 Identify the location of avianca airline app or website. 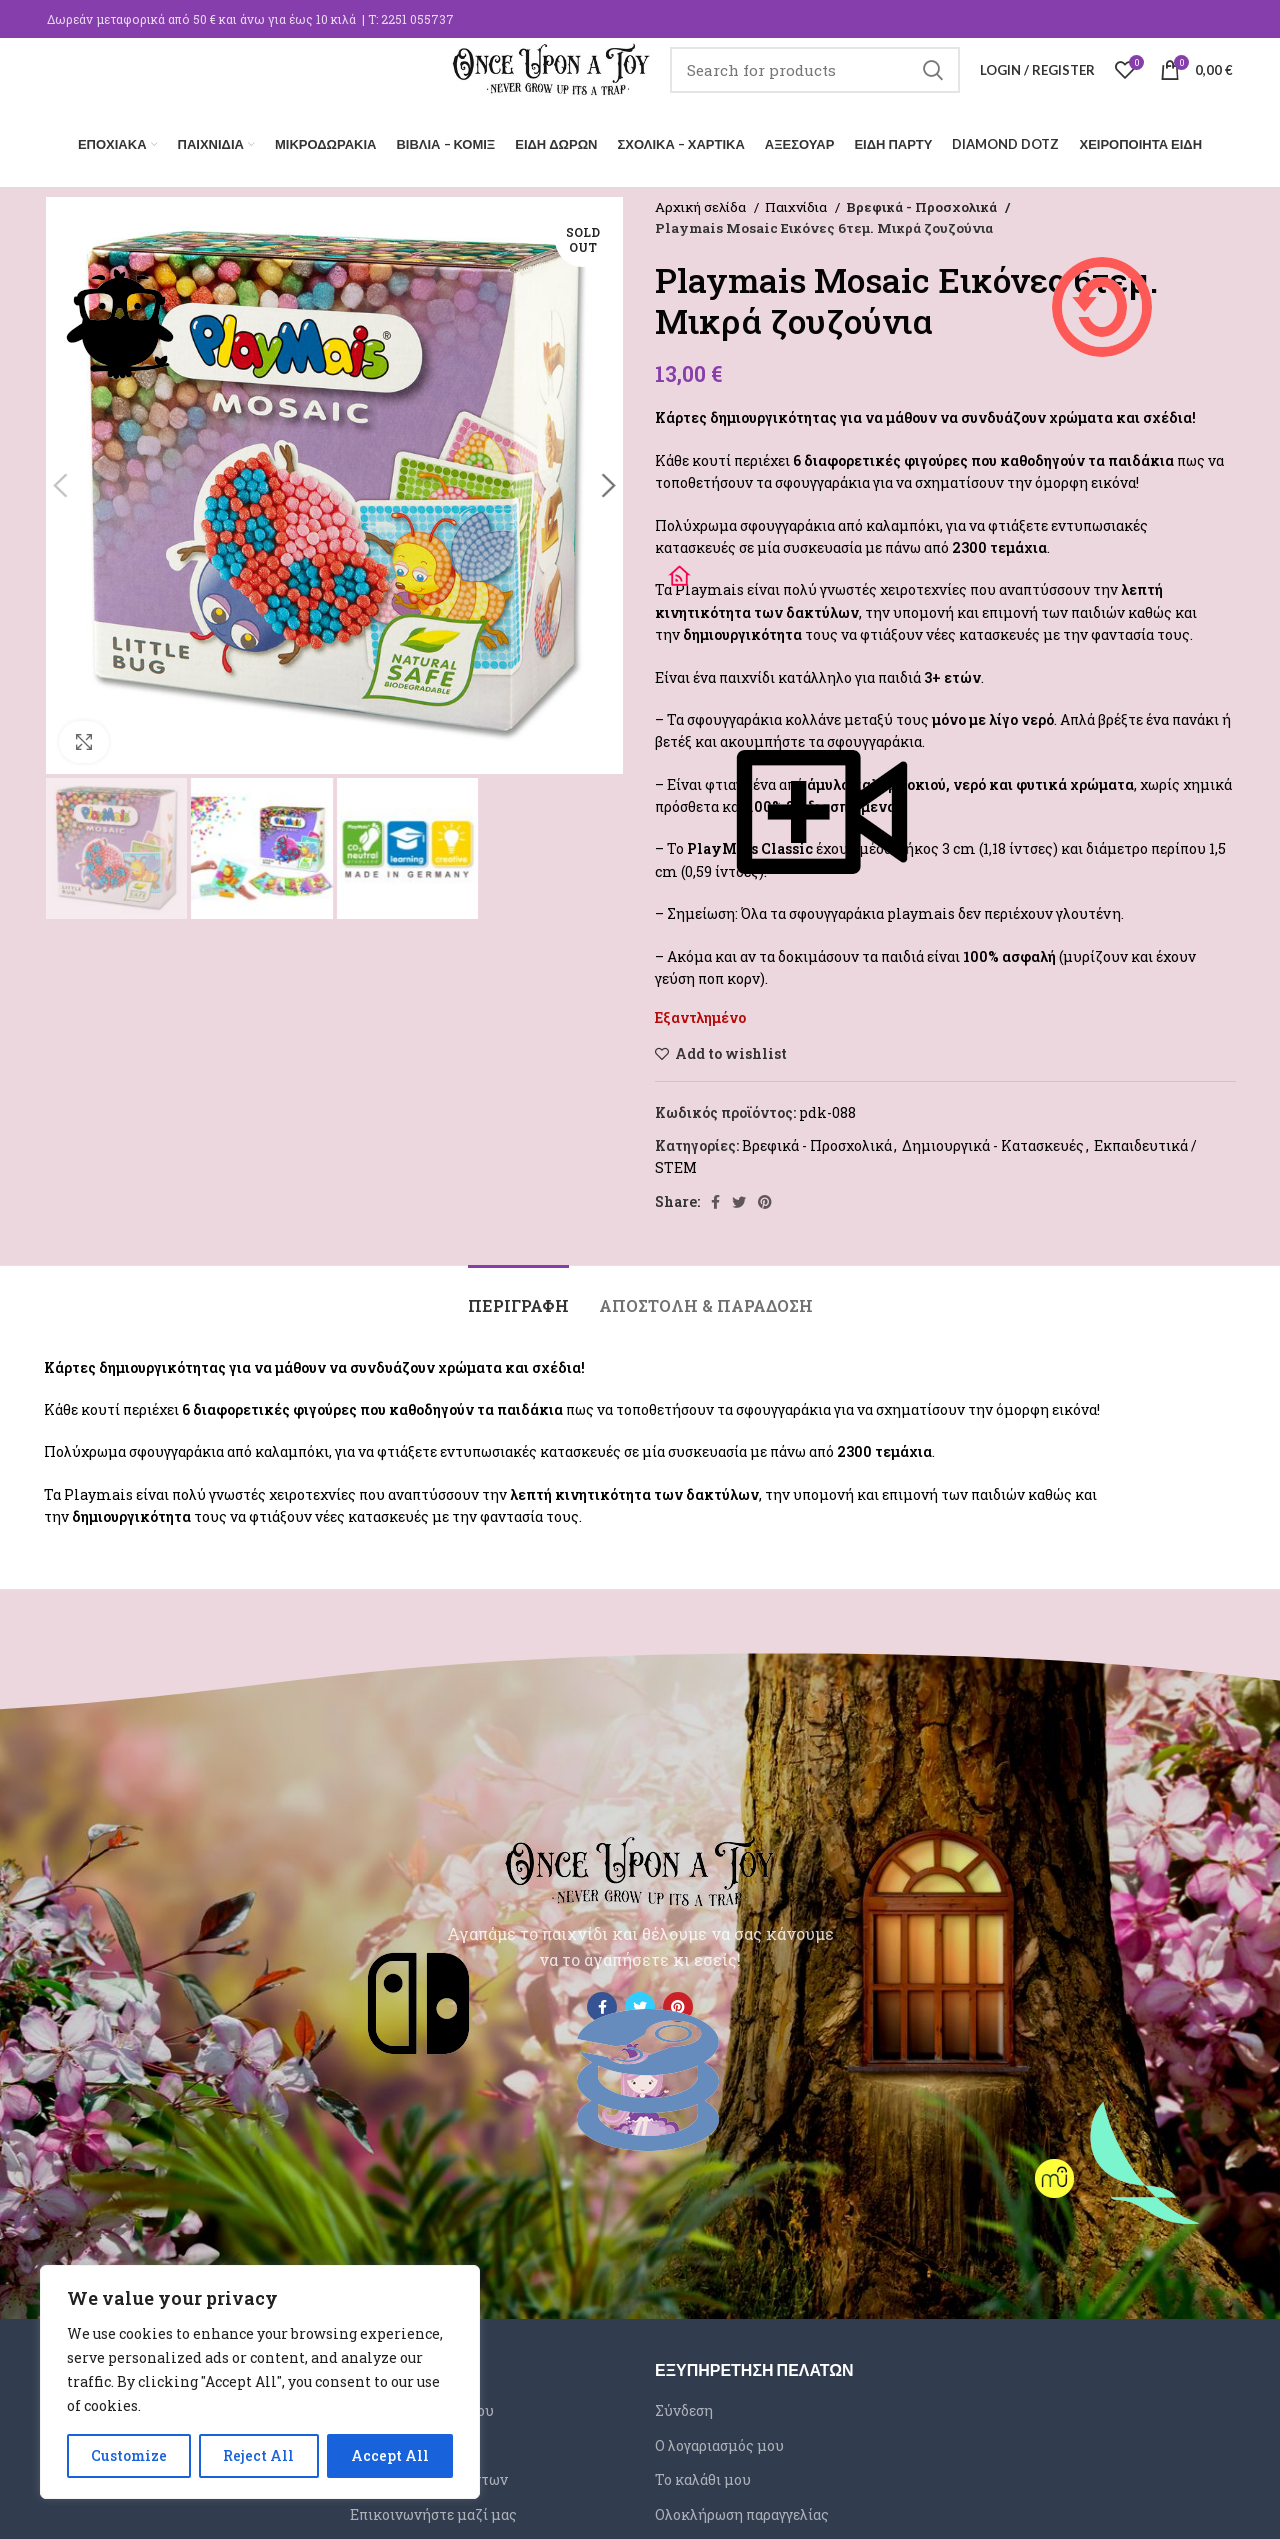
(1145, 2163).